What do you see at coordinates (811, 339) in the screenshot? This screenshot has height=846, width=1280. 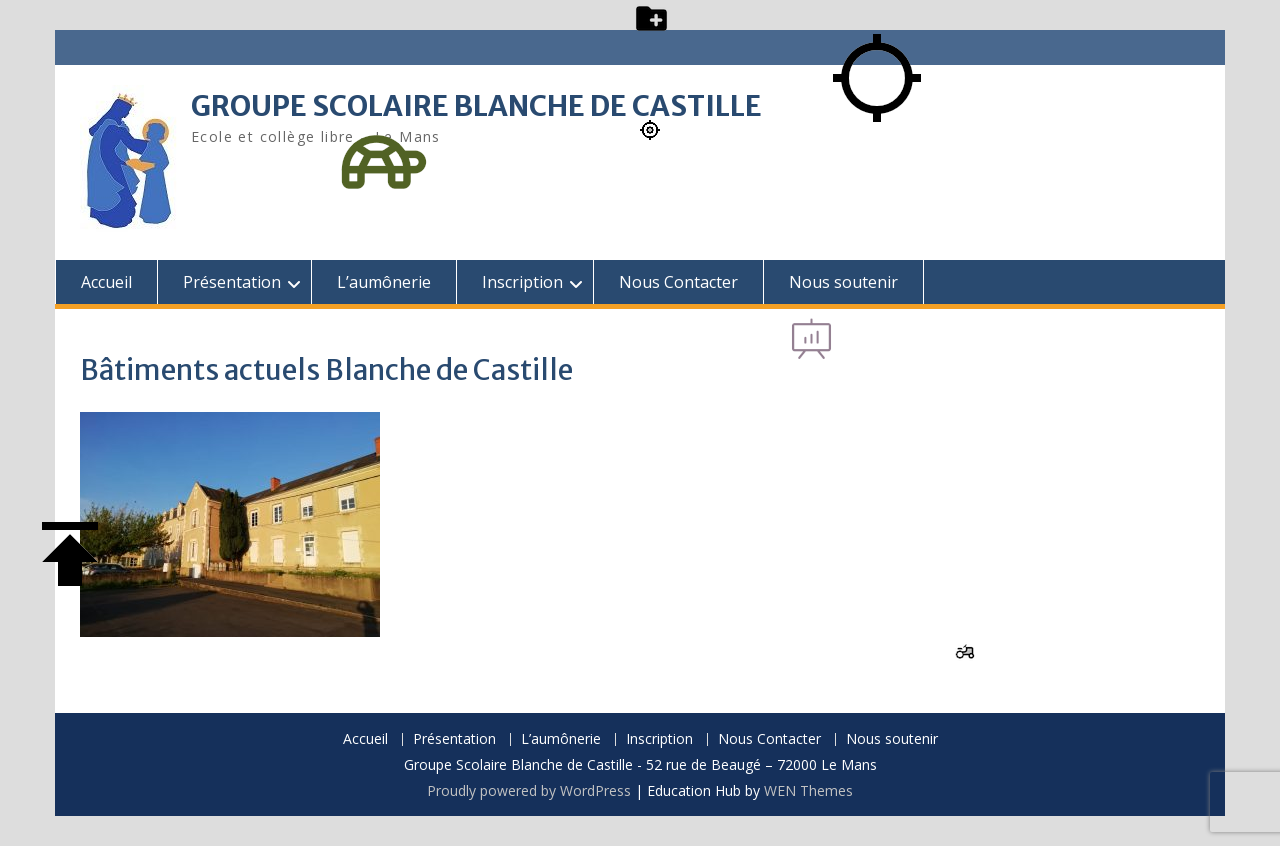 I see `view presentation with chart data` at bounding box center [811, 339].